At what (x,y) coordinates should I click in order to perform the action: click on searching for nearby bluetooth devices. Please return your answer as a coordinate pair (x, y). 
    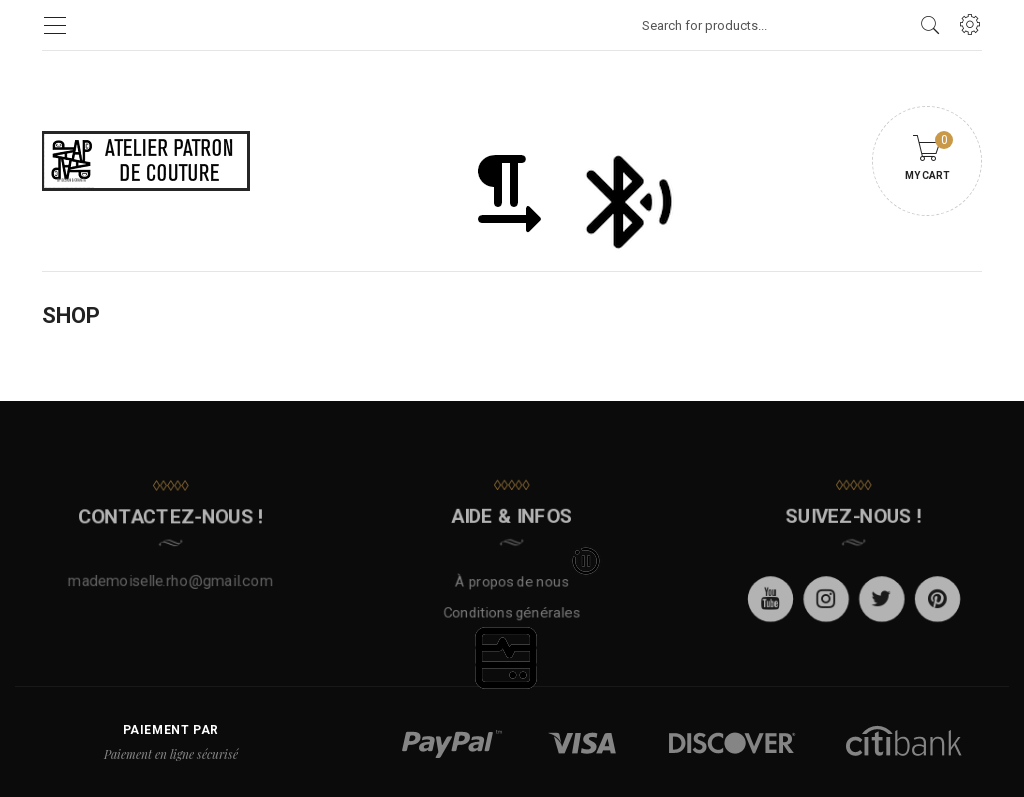
    Looking at the image, I should click on (628, 202).